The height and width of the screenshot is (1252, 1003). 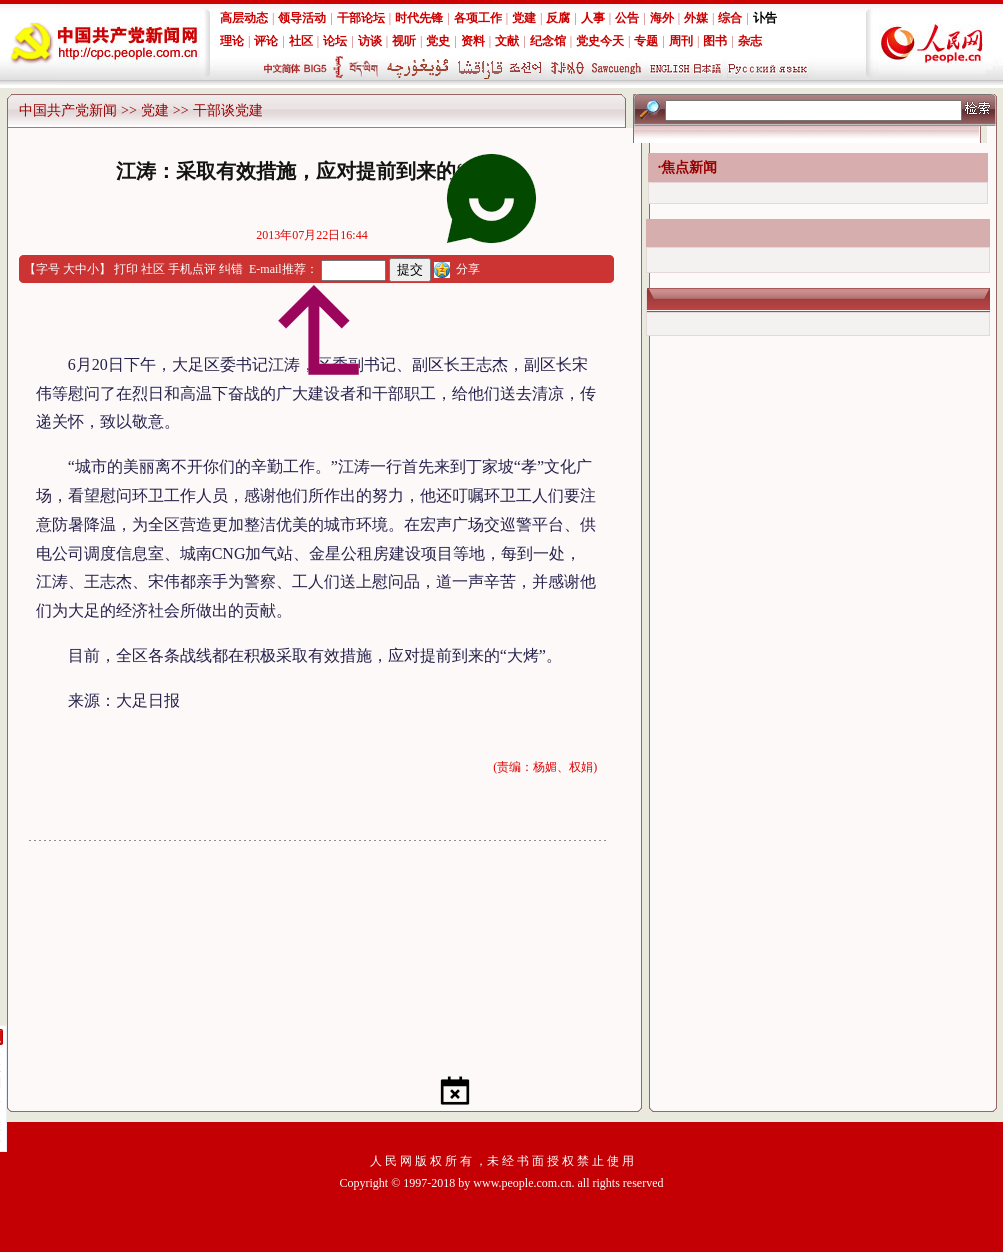 I want to click on navigate back and up one level, so click(x=319, y=335).